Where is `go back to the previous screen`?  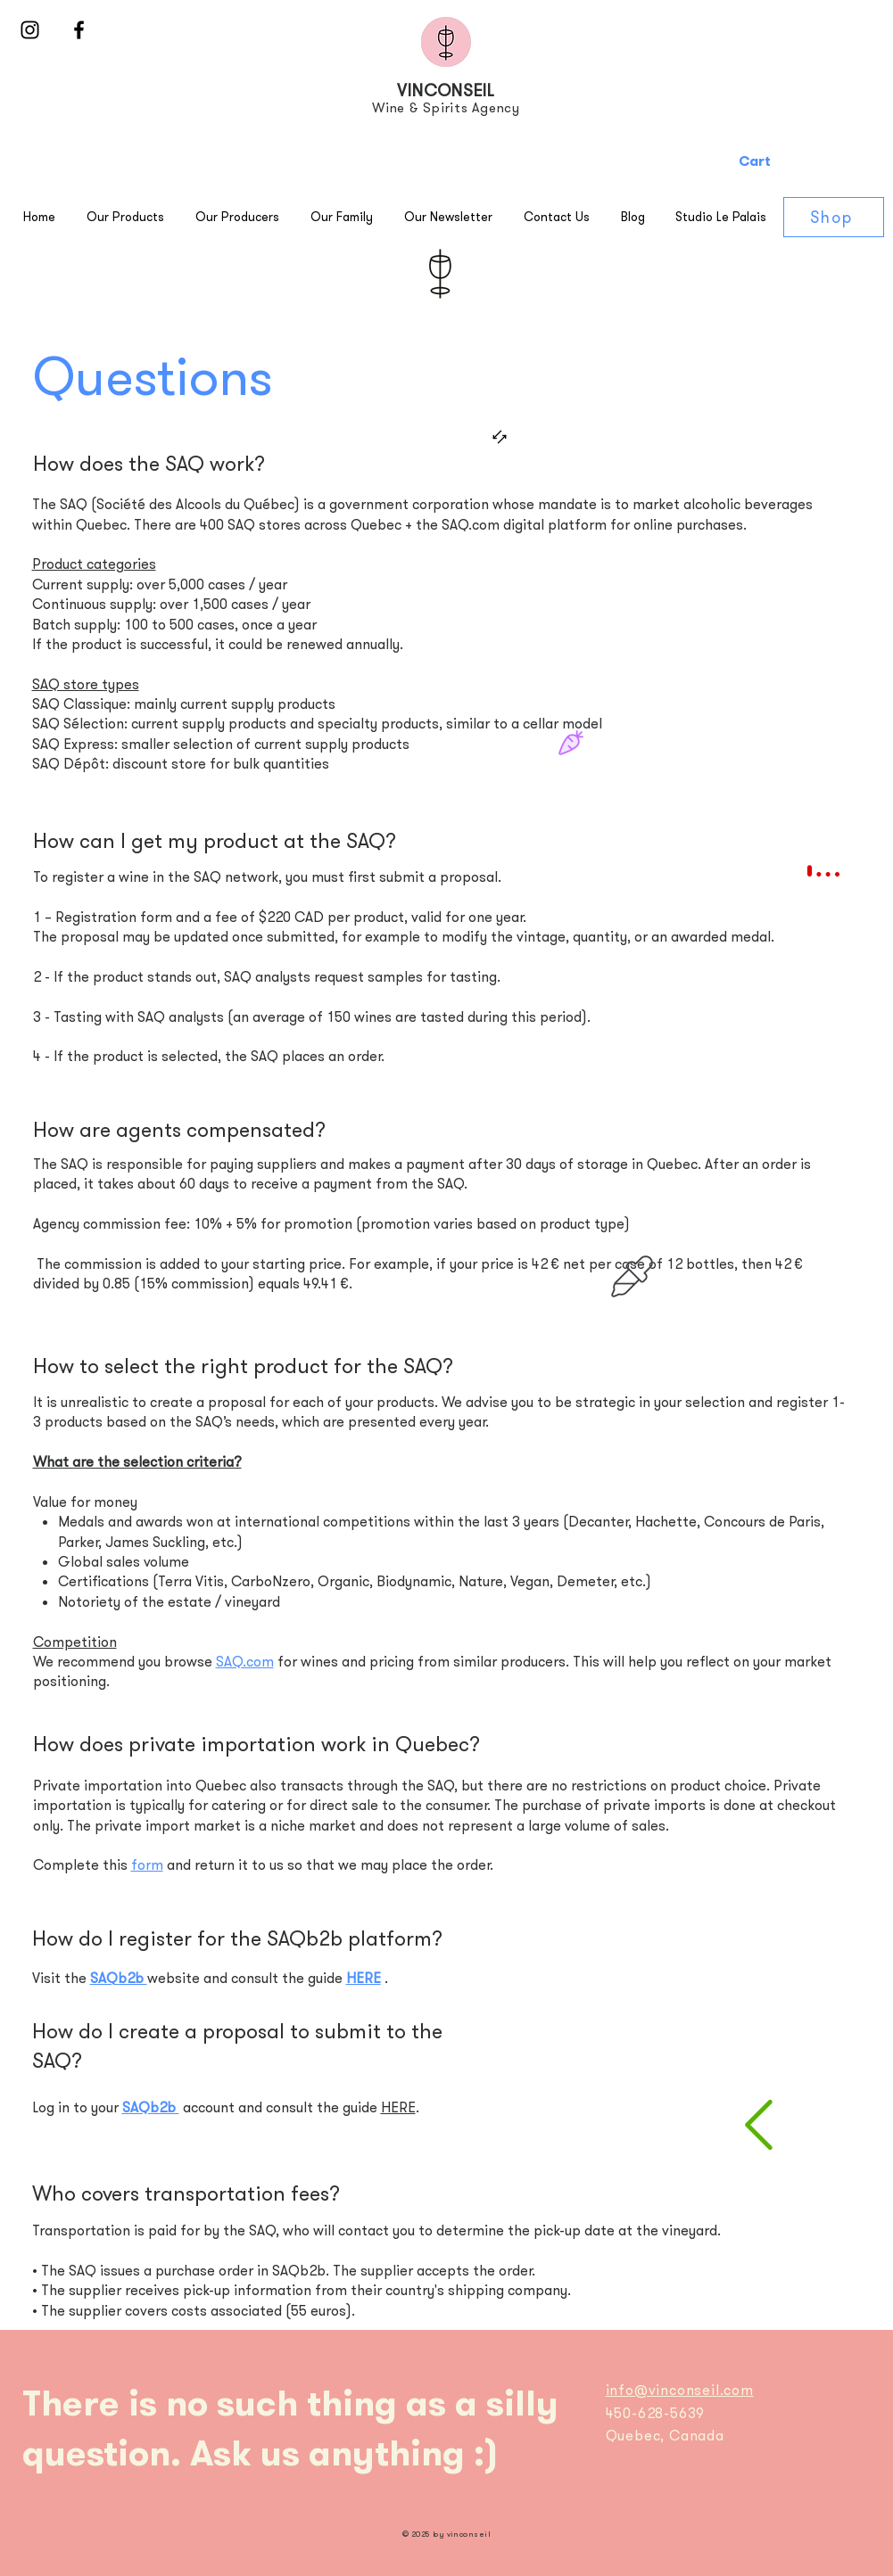
go back to the previous screen is located at coordinates (761, 2125).